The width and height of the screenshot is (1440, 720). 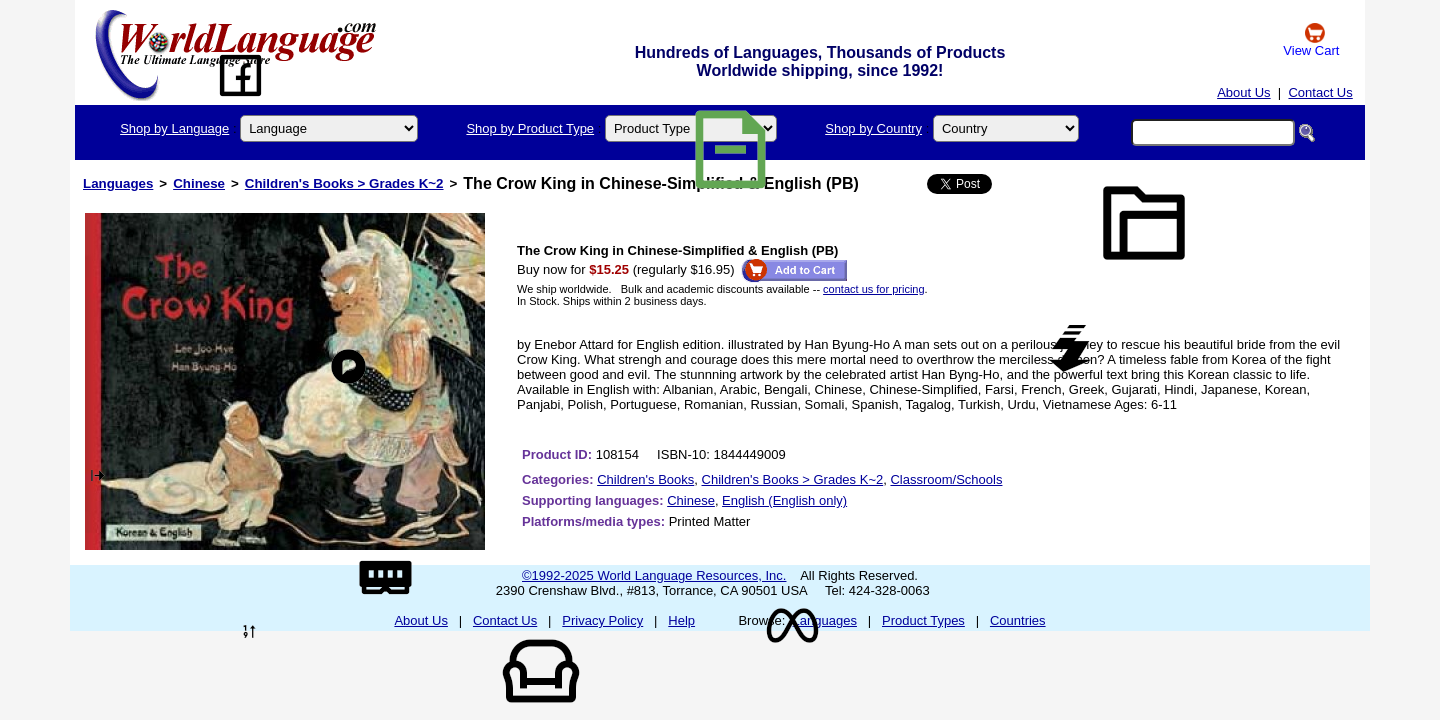 I want to click on Meta company logo, so click(x=792, y=625).